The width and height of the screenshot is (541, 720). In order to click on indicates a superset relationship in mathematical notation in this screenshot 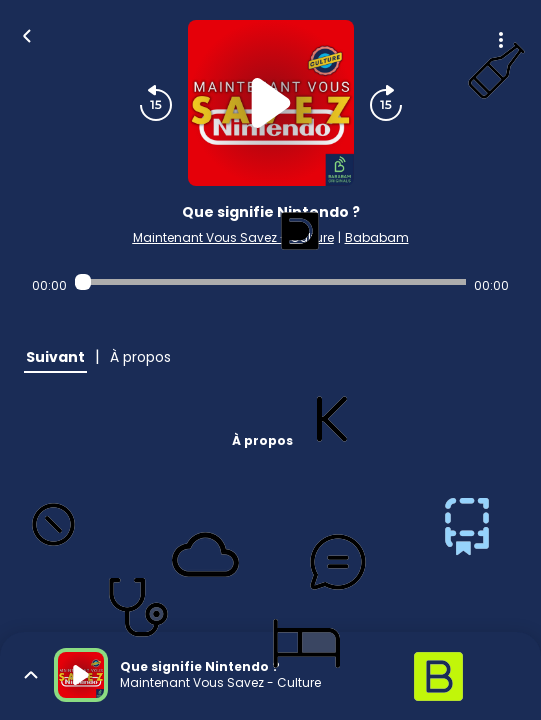, I will do `click(300, 231)`.